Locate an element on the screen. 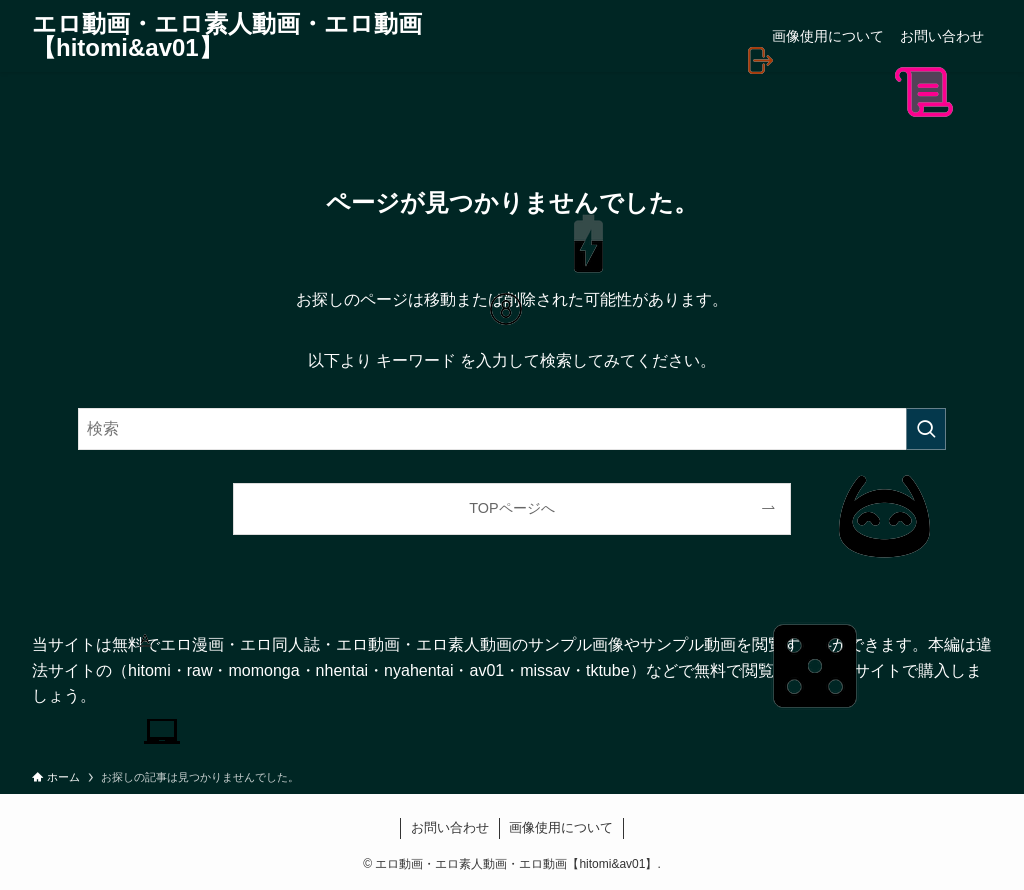  indicates step 8 in a multi-step process is located at coordinates (506, 309).